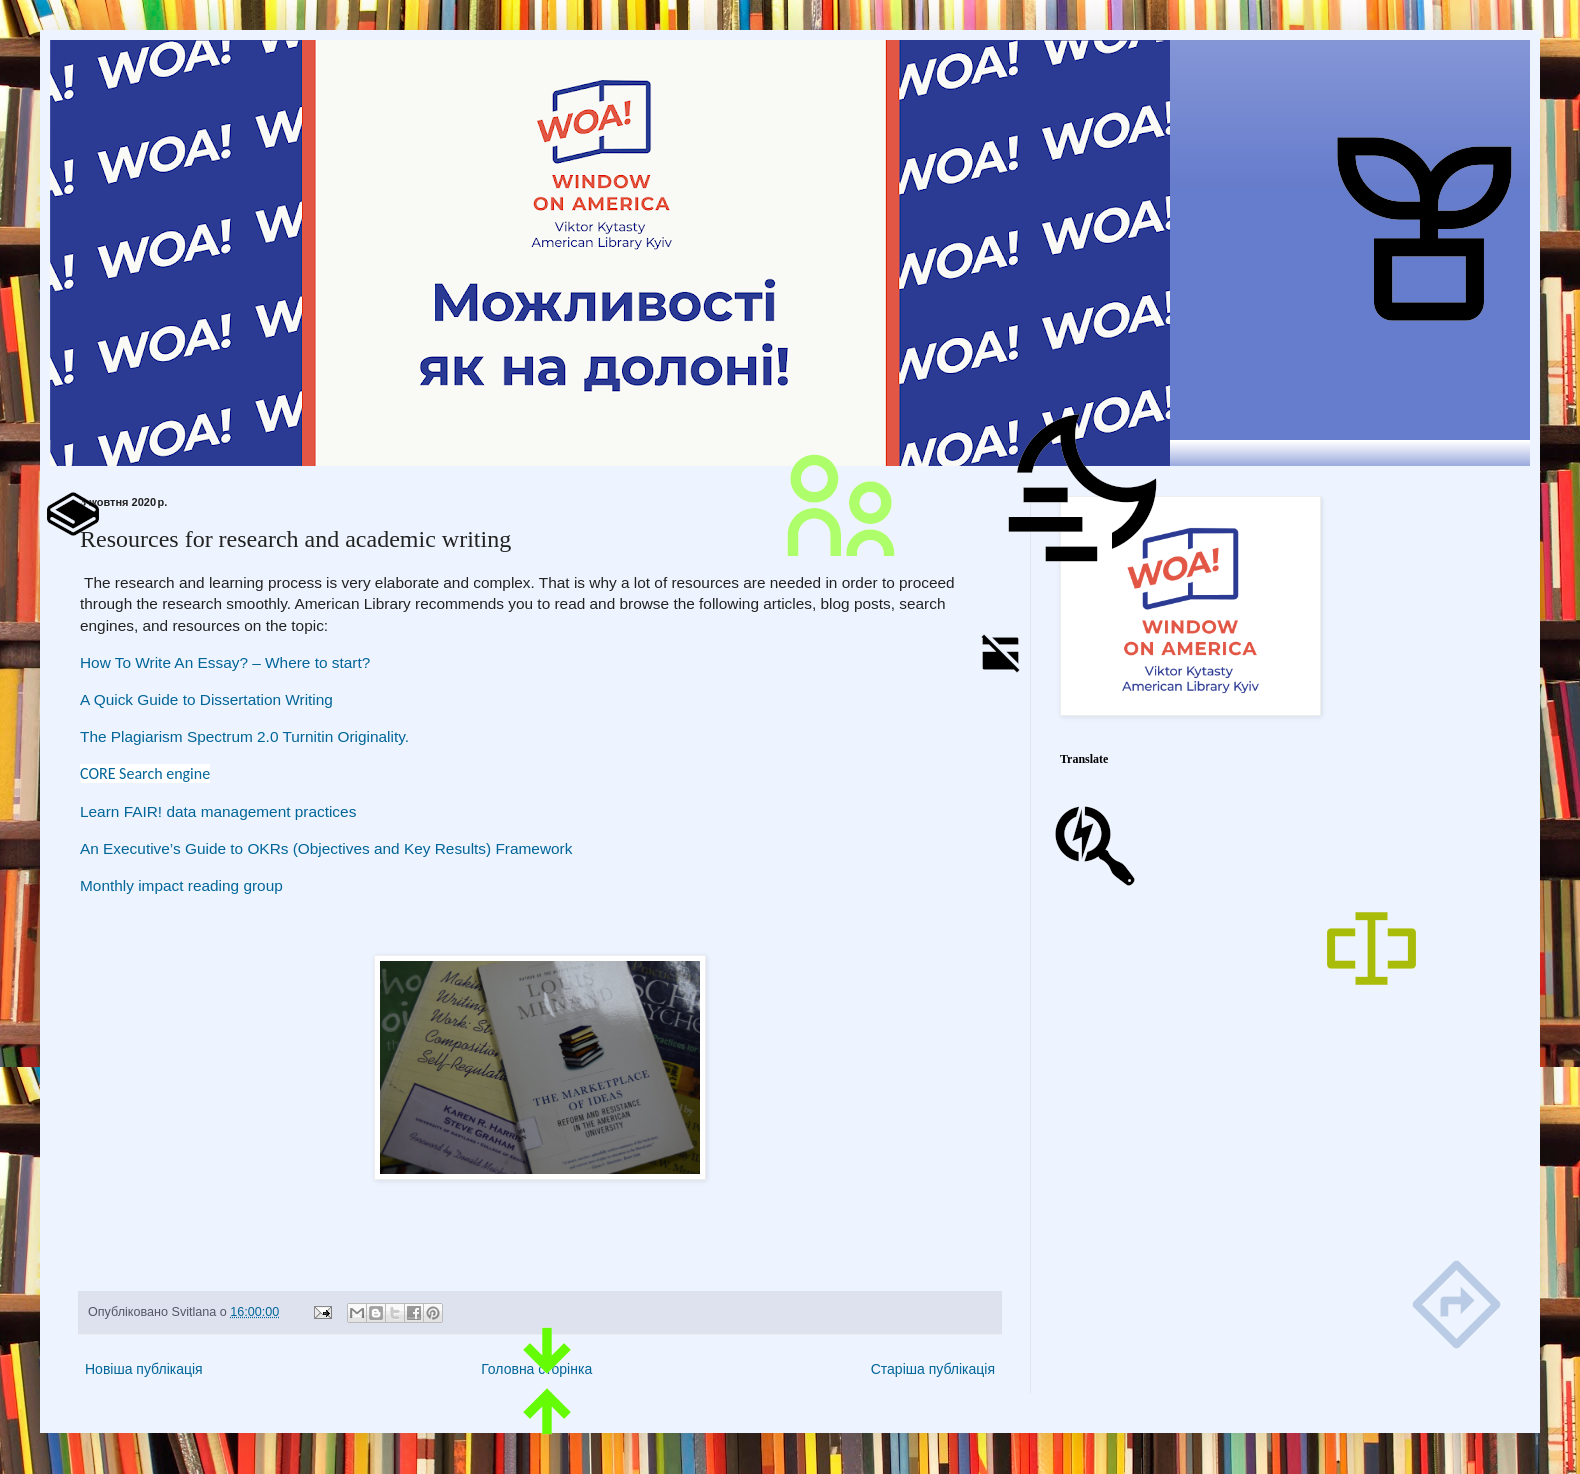 The height and width of the screenshot is (1474, 1580). I want to click on stackbit logo, so click(73, 514).